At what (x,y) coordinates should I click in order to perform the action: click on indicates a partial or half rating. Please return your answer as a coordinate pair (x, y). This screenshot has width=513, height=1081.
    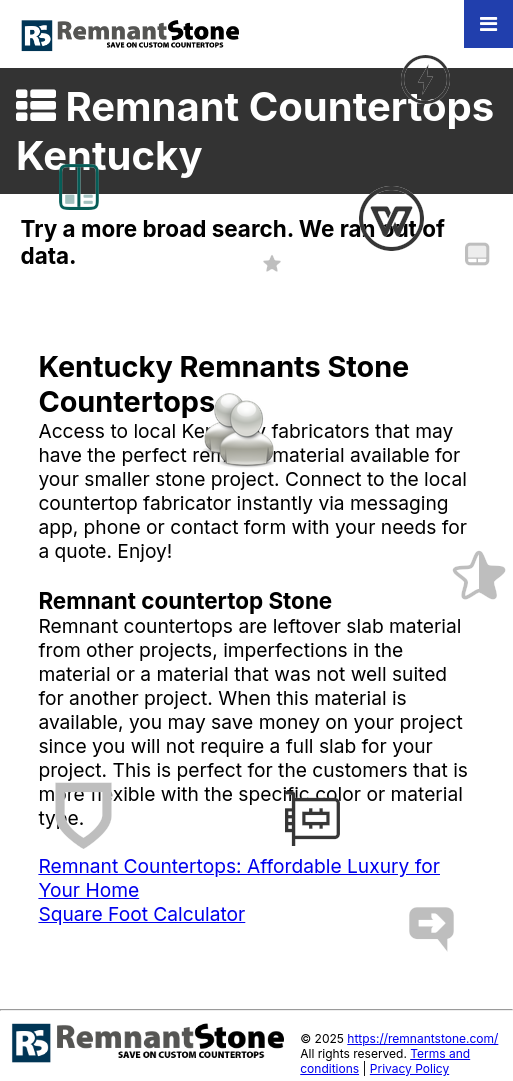
    Looking at the image, I should click on (479, 577).